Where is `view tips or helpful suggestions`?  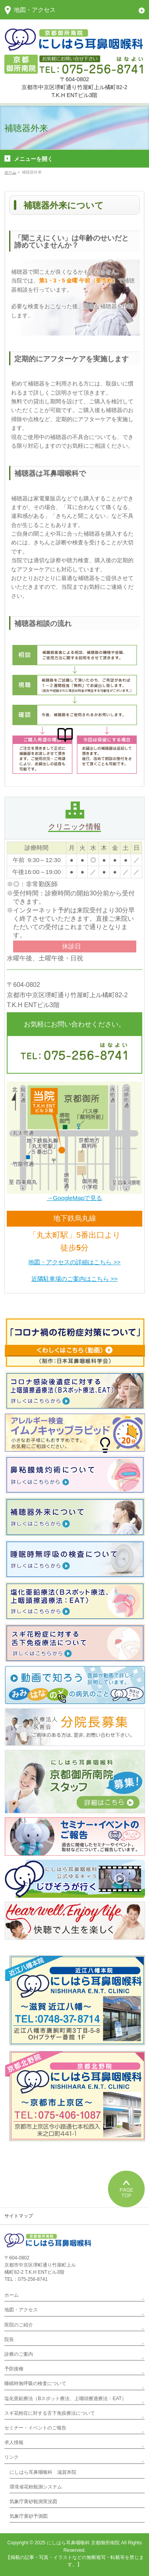 view tips or helpful suggestions is located at coordinates (105, 1445).